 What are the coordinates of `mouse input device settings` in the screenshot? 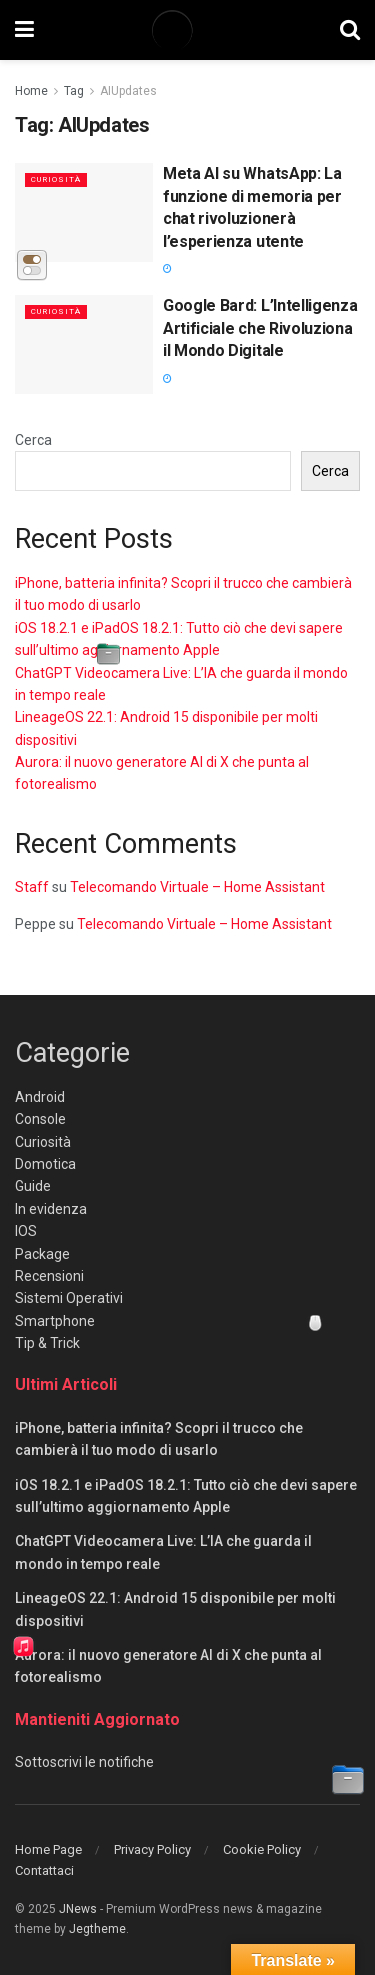 It's located at (315, 1323).